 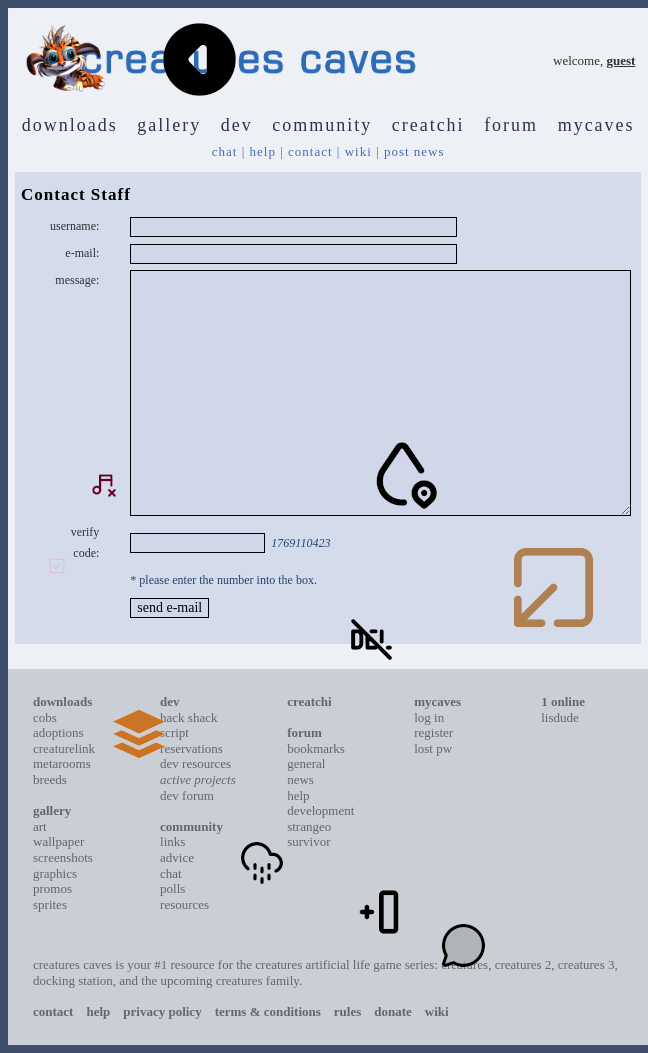 I want to click on remove a song from playlist, so click(x=103, y=484).